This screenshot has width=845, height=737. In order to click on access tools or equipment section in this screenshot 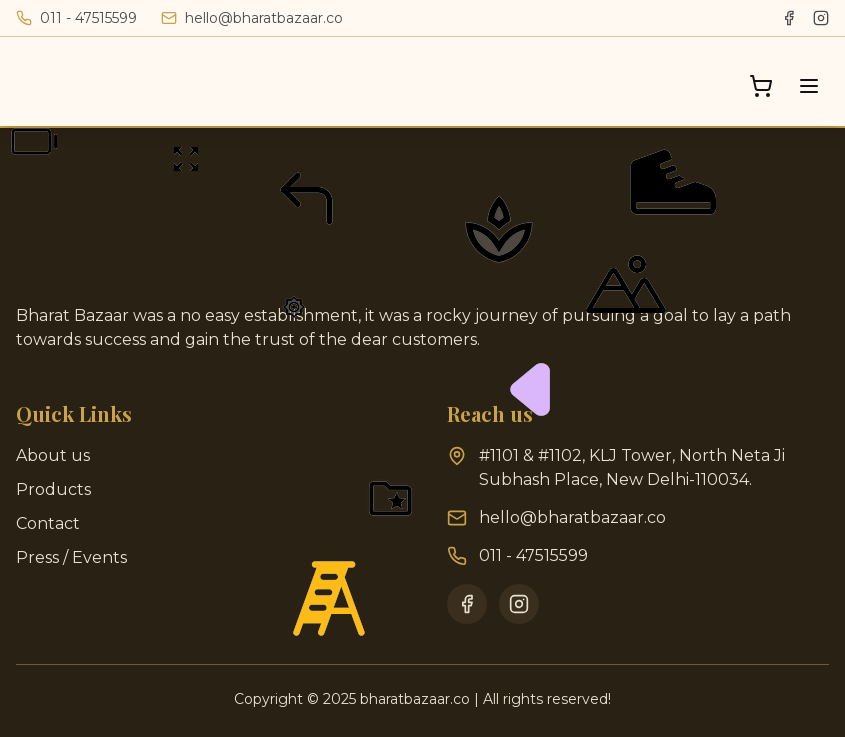, I will do `click(330, 598)`.